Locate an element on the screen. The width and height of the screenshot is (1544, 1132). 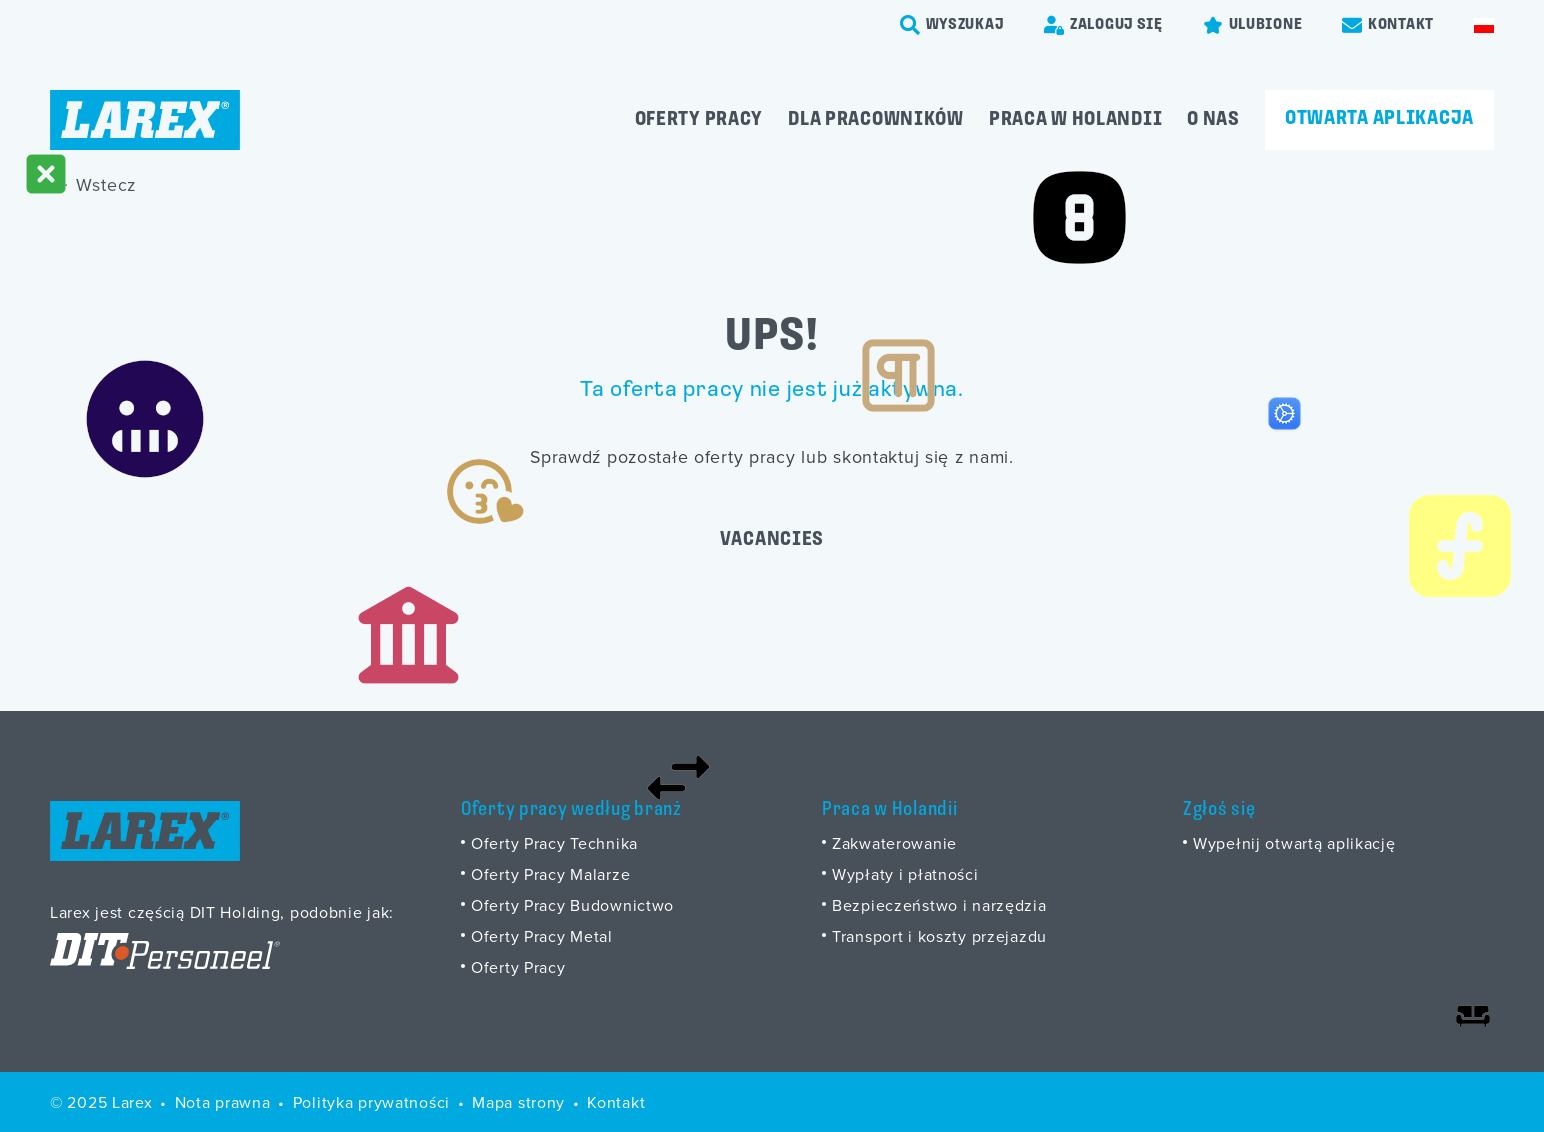
toggle paragraph formatting marks is located at coordinates (898, 375).